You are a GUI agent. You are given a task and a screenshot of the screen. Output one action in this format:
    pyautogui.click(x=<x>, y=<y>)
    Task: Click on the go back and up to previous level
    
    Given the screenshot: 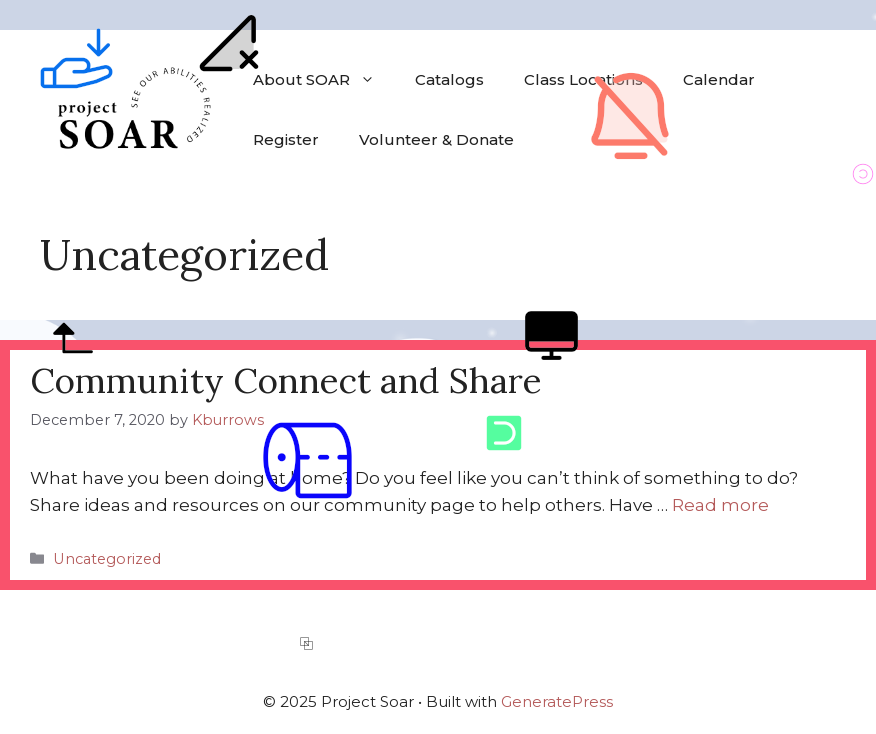 What is the action you would take?
    pyautogui.click(x=71, y=339)
    